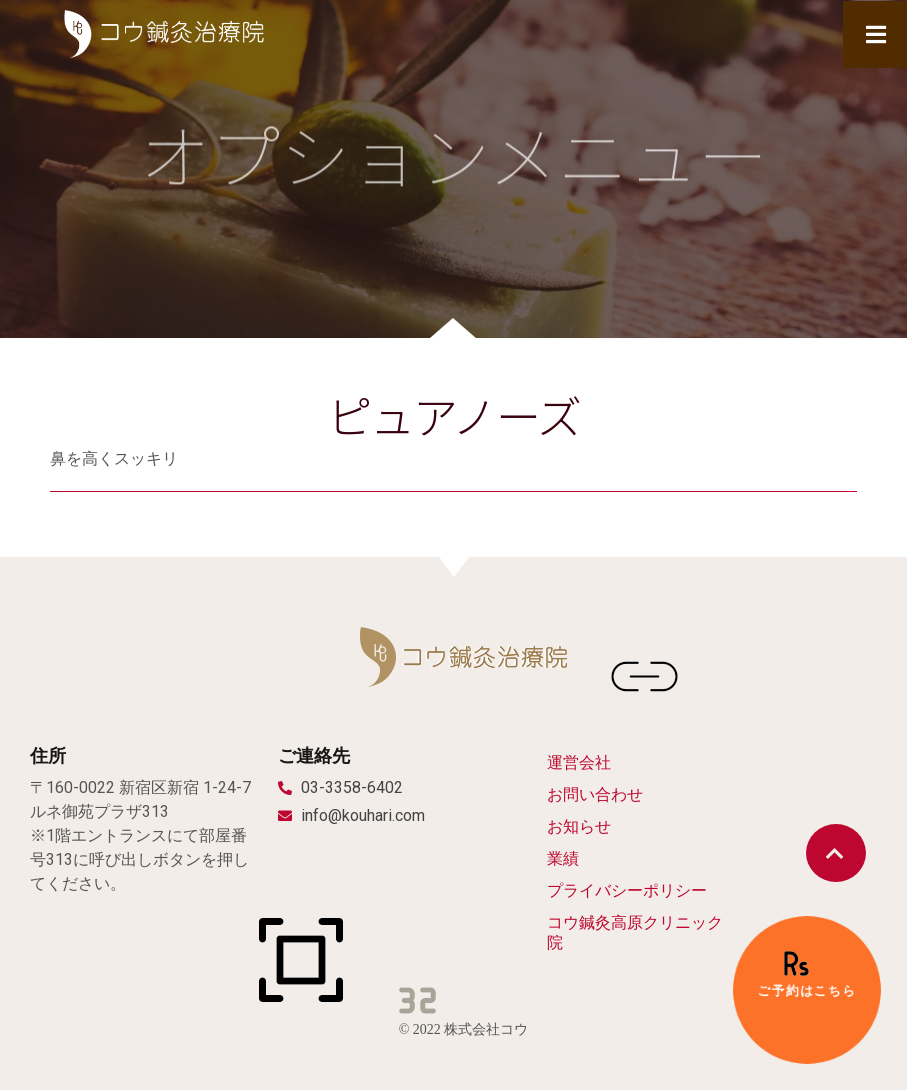 This screenshot has width=907, height=1090. What do you see at coordinates (417, 1000) in the screenshot?
I see `indicates item number or position 32 in a list` at bounding box center [417, 1000].